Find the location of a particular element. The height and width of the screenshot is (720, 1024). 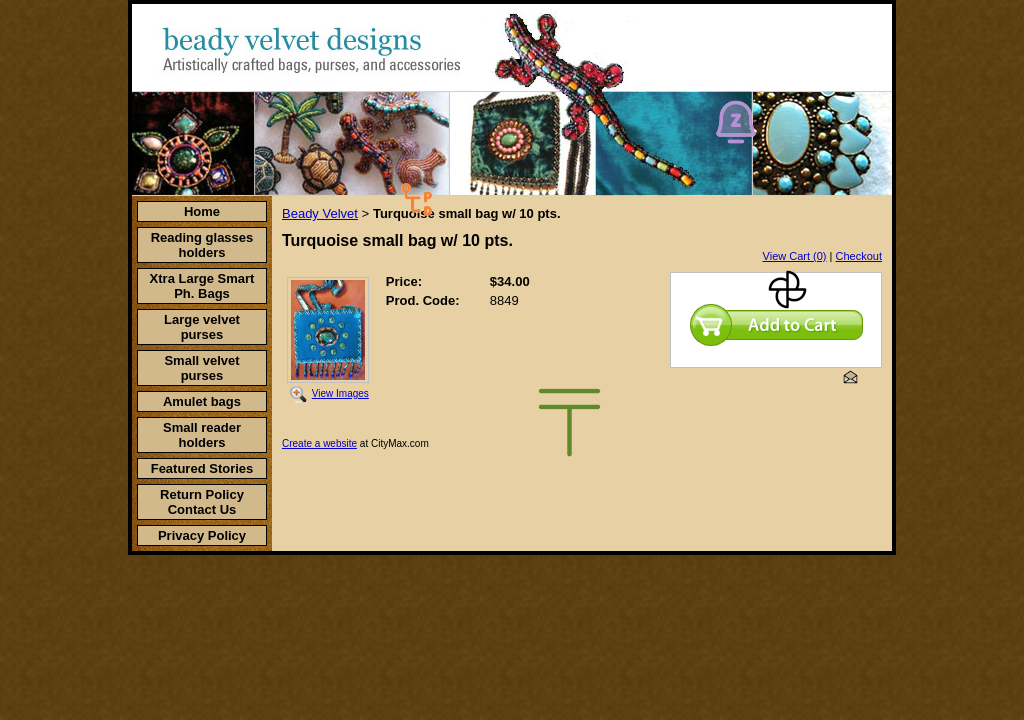

mute notifications while sleeping is located at coordinates (736, 122).